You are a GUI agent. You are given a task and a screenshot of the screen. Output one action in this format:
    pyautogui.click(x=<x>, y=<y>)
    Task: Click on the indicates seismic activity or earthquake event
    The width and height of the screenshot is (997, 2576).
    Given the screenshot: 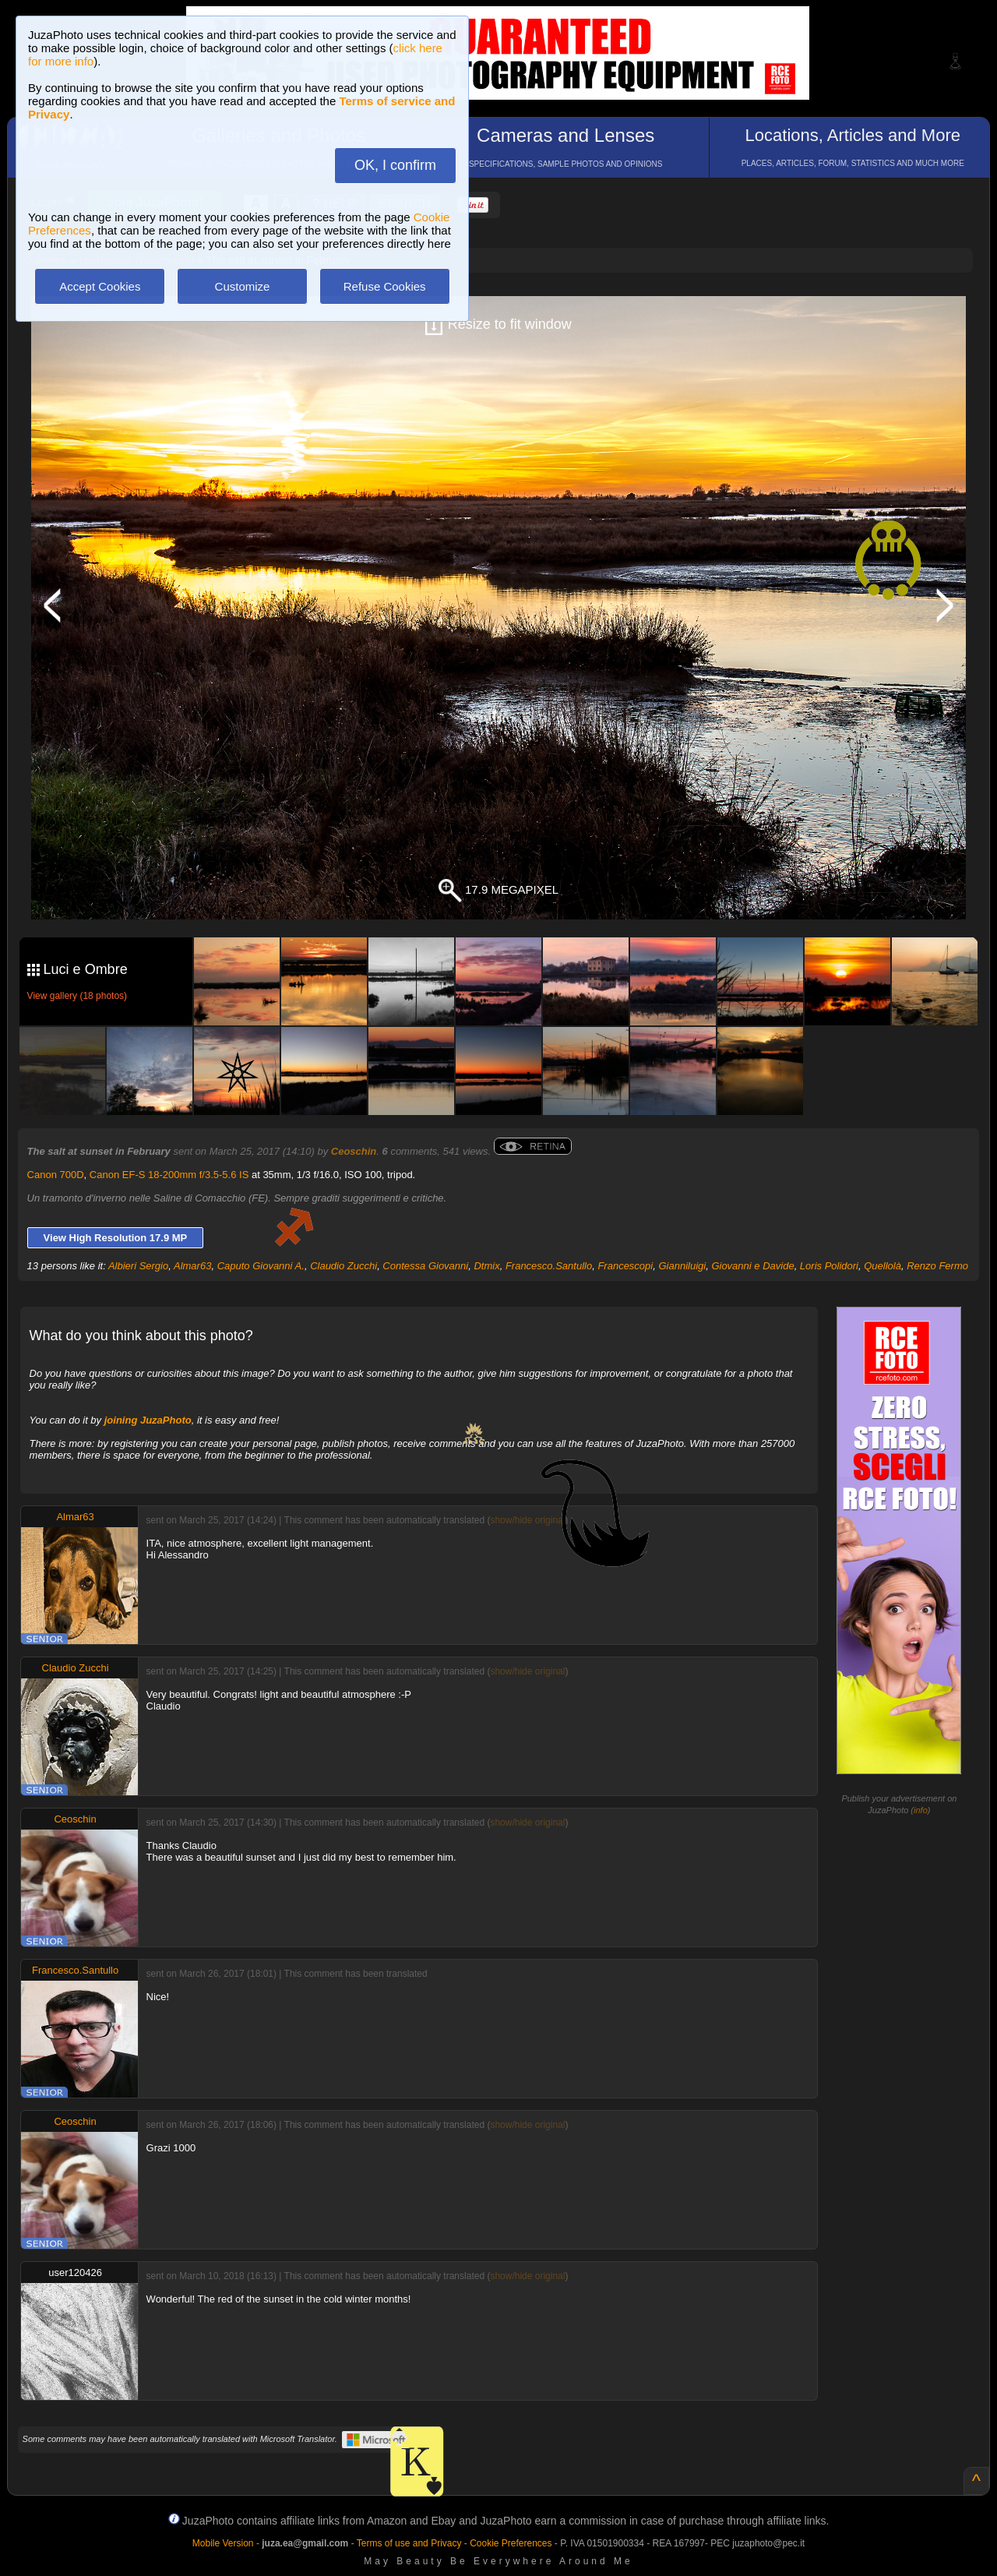 What is the action you would take?
    pyautogui.click(x=474, y=1433)
    